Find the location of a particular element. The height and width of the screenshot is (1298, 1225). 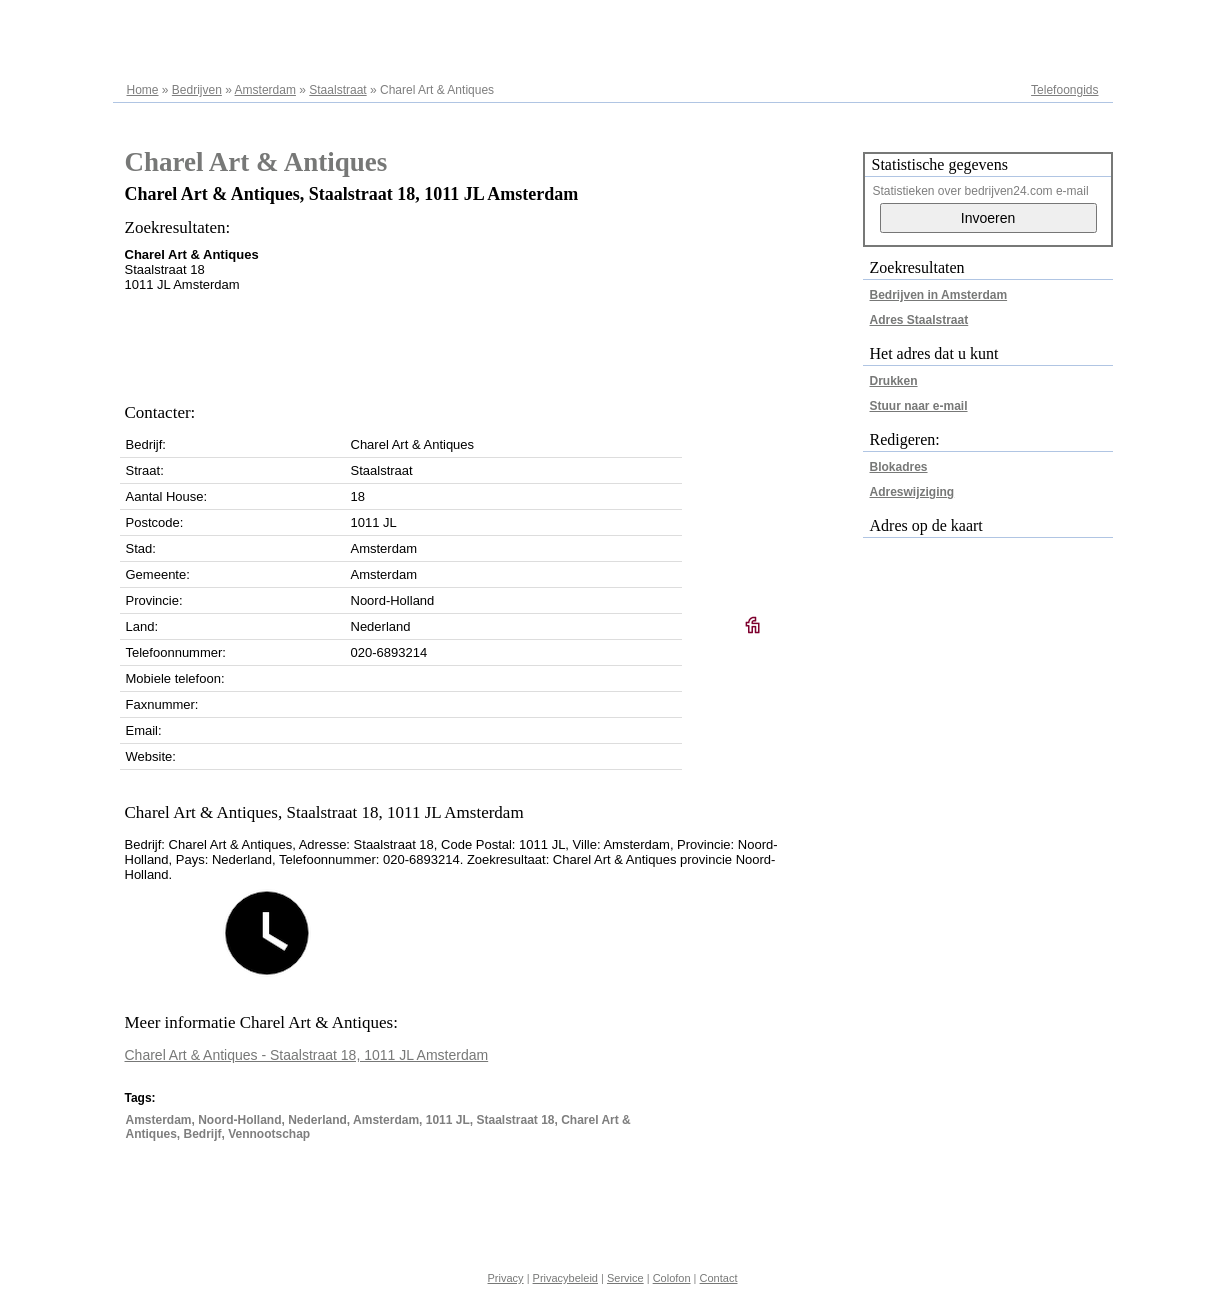

view watch later playlist is located at coordinates (267, 933).